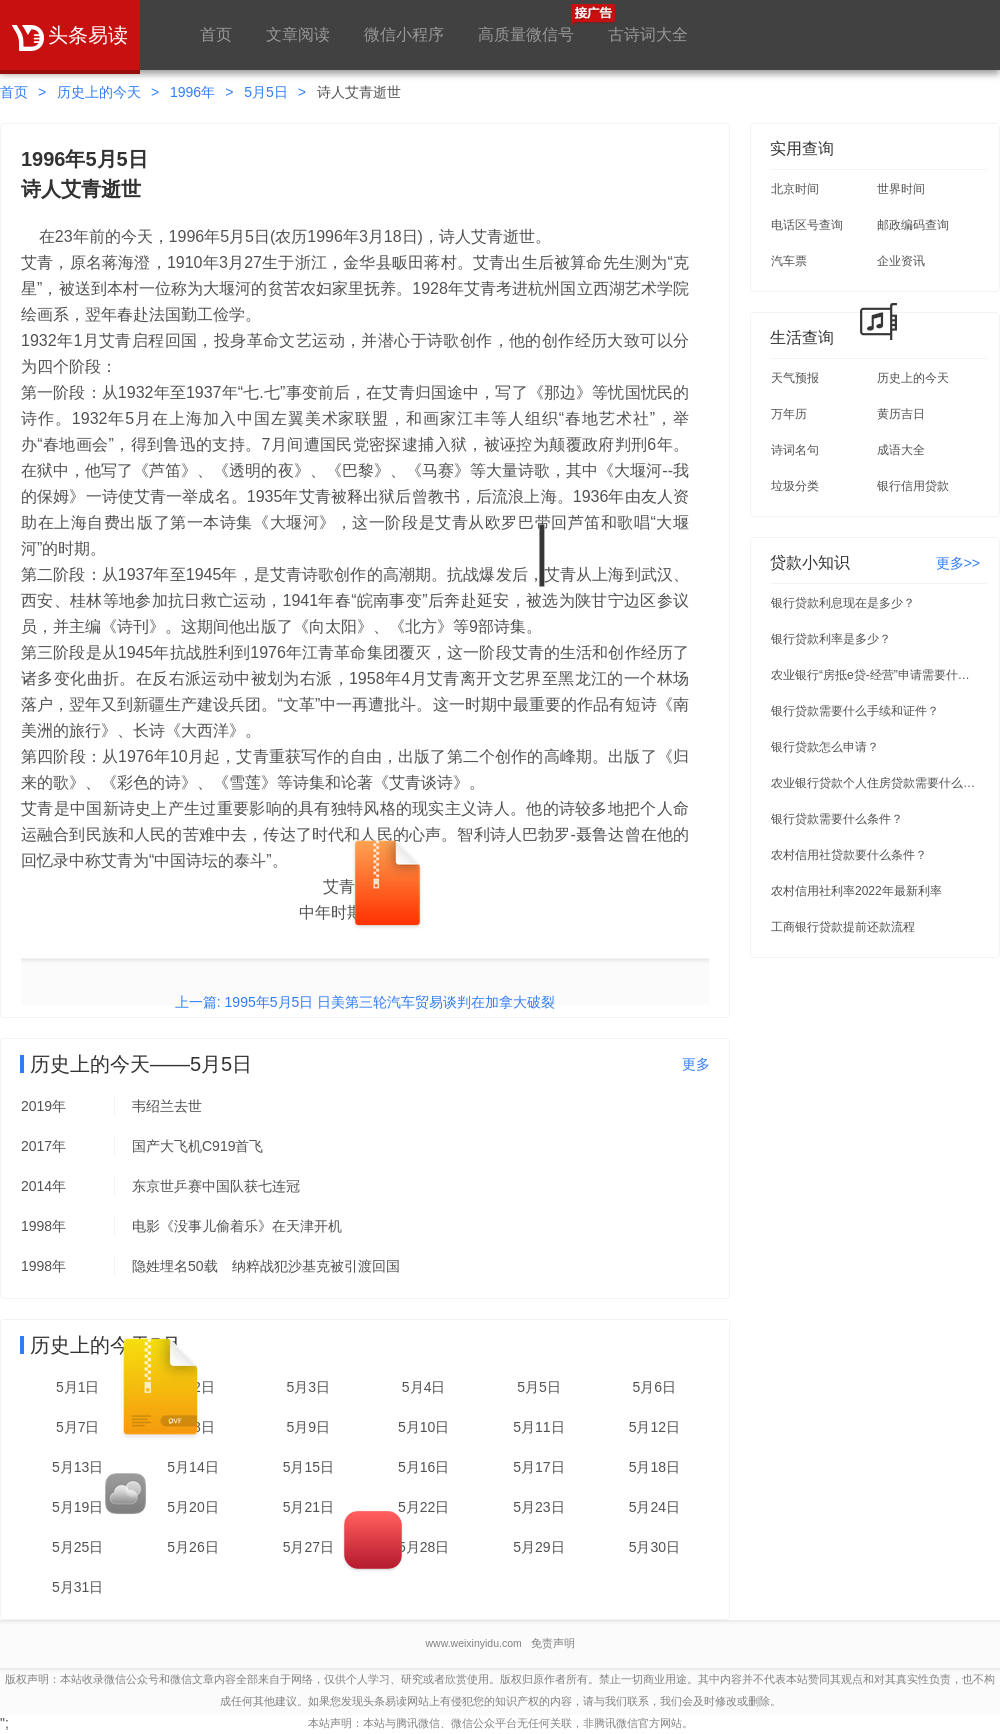 Image resolution: width=1000 pixels, height=1734 pixels. Describe the element at coordinates (544, 555) in the screenshot. I see `visual divider between UI elements` at that location.